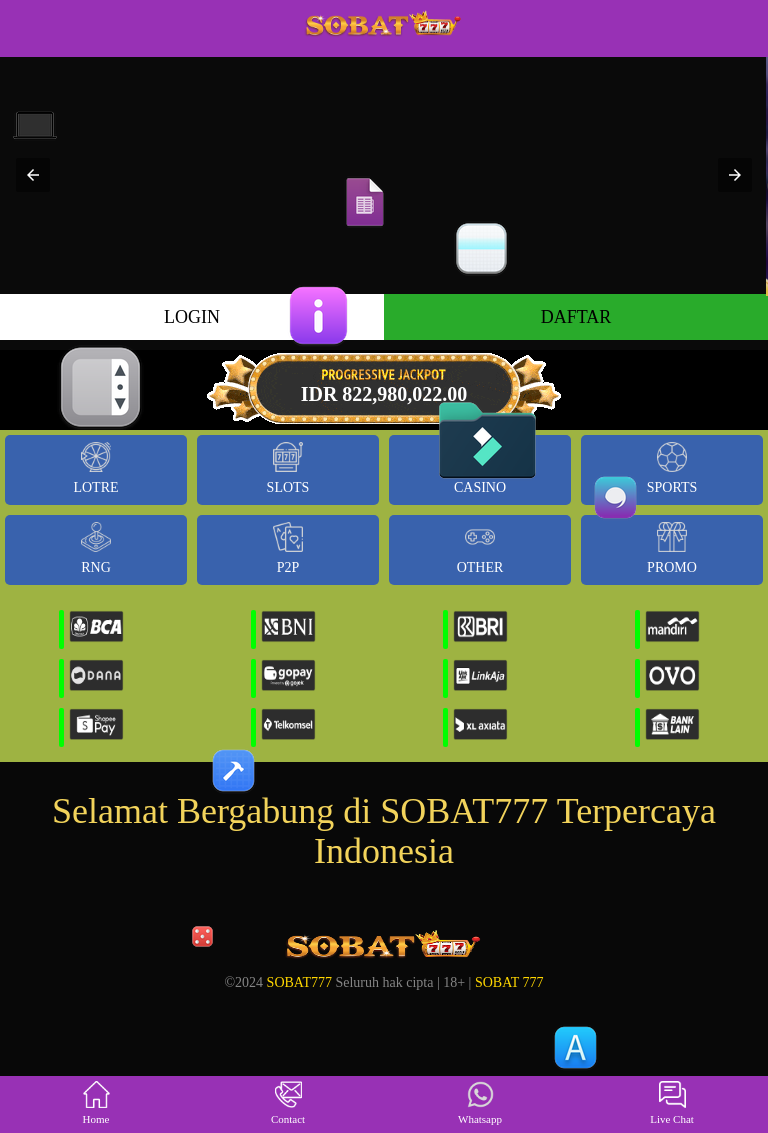  Describe the element at coordinates (318, 315) in the screenshot. I see `access system status notifications` at that location.